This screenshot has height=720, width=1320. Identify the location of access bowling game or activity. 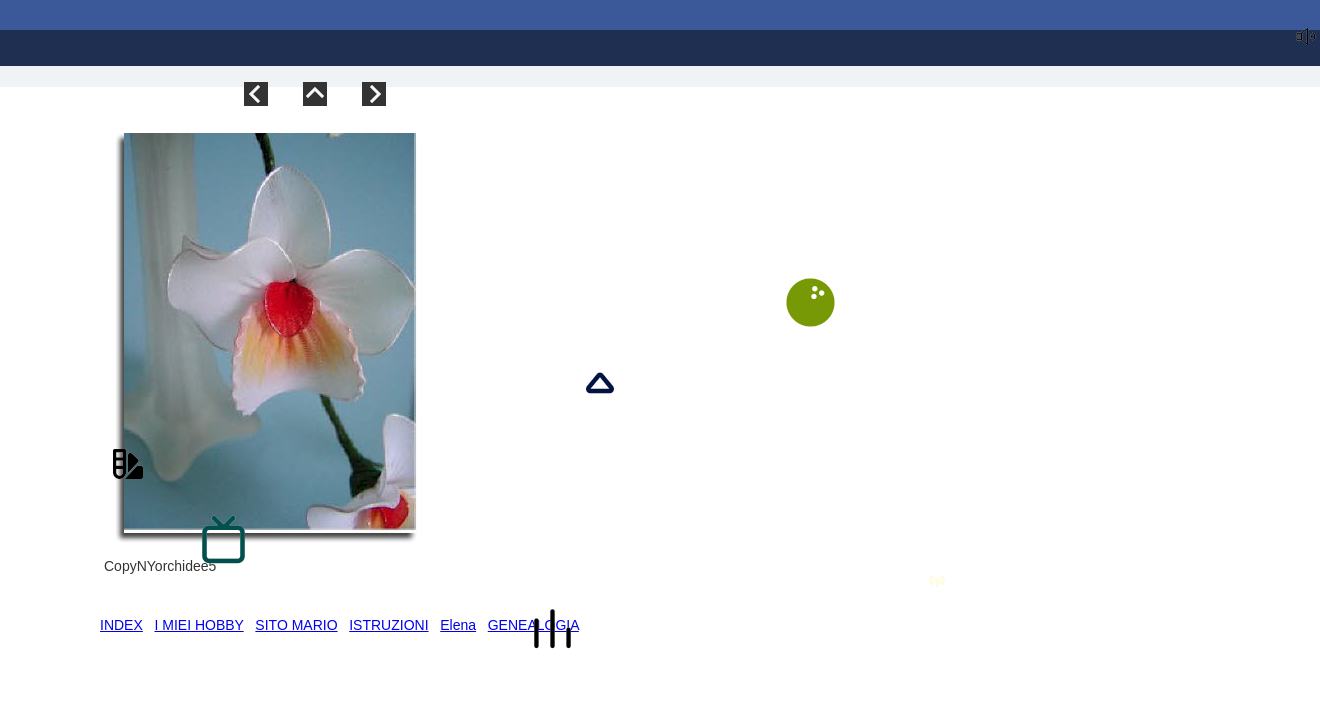
(810, 302).